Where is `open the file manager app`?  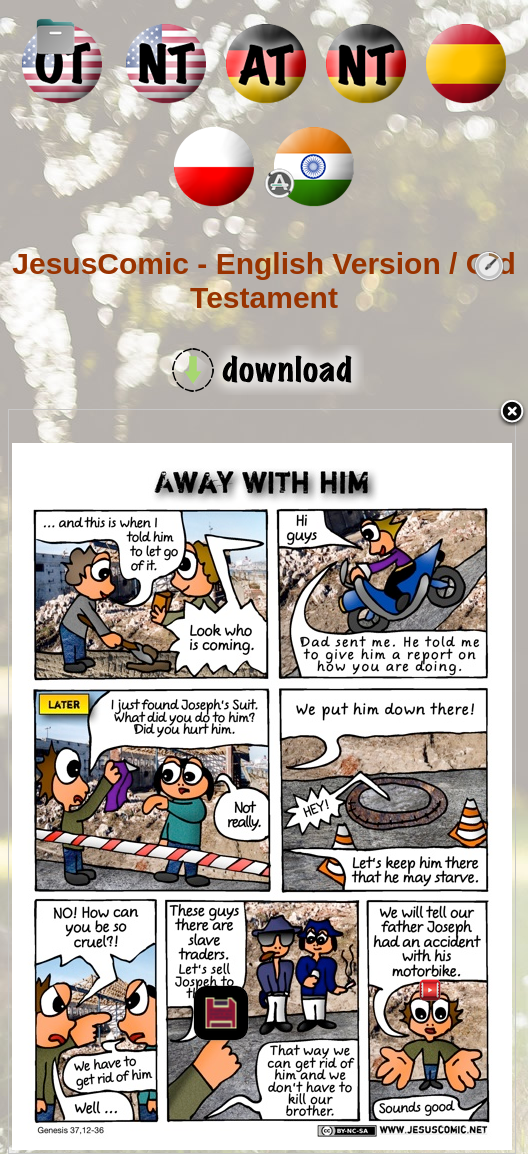 open the file manager app is located at coordinates (55, 36).